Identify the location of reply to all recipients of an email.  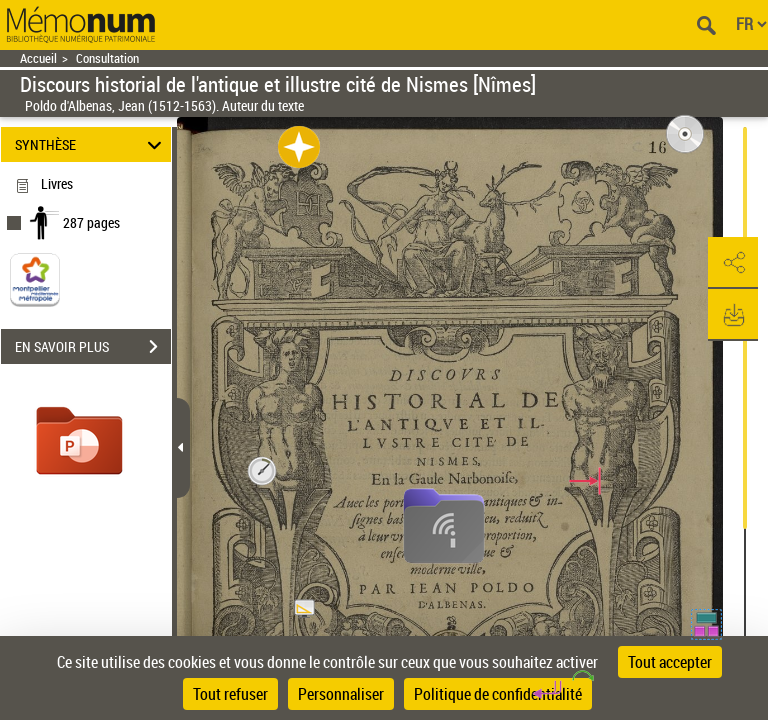
(546, 689).